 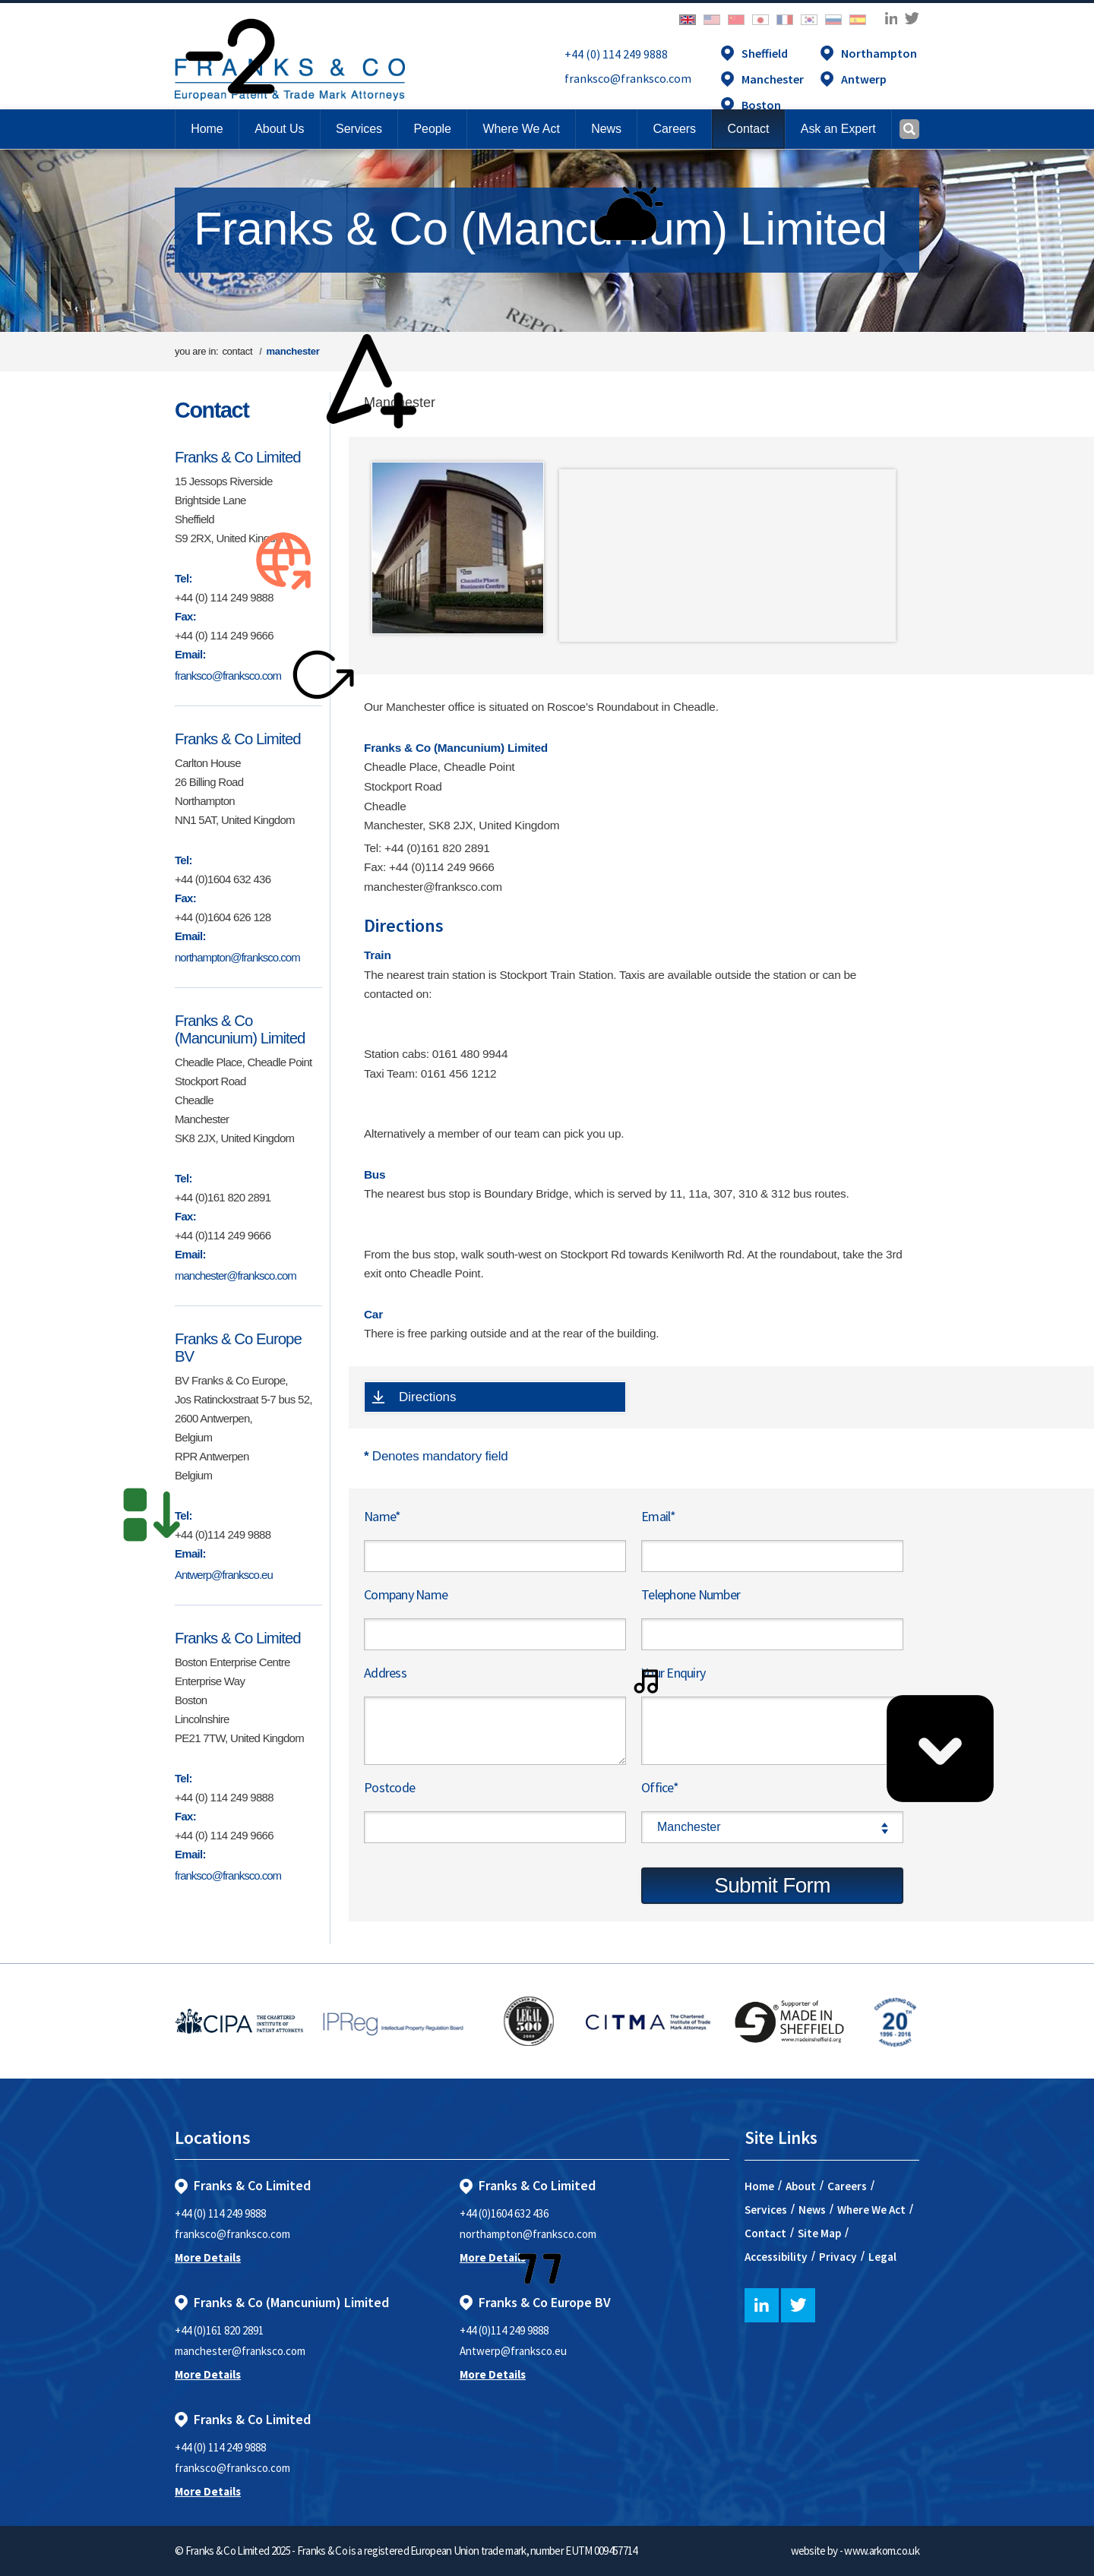 What do you see at coordinates (283, 560) in the screenshot?
I see `share content to the web` at bounding box center [283, 560].